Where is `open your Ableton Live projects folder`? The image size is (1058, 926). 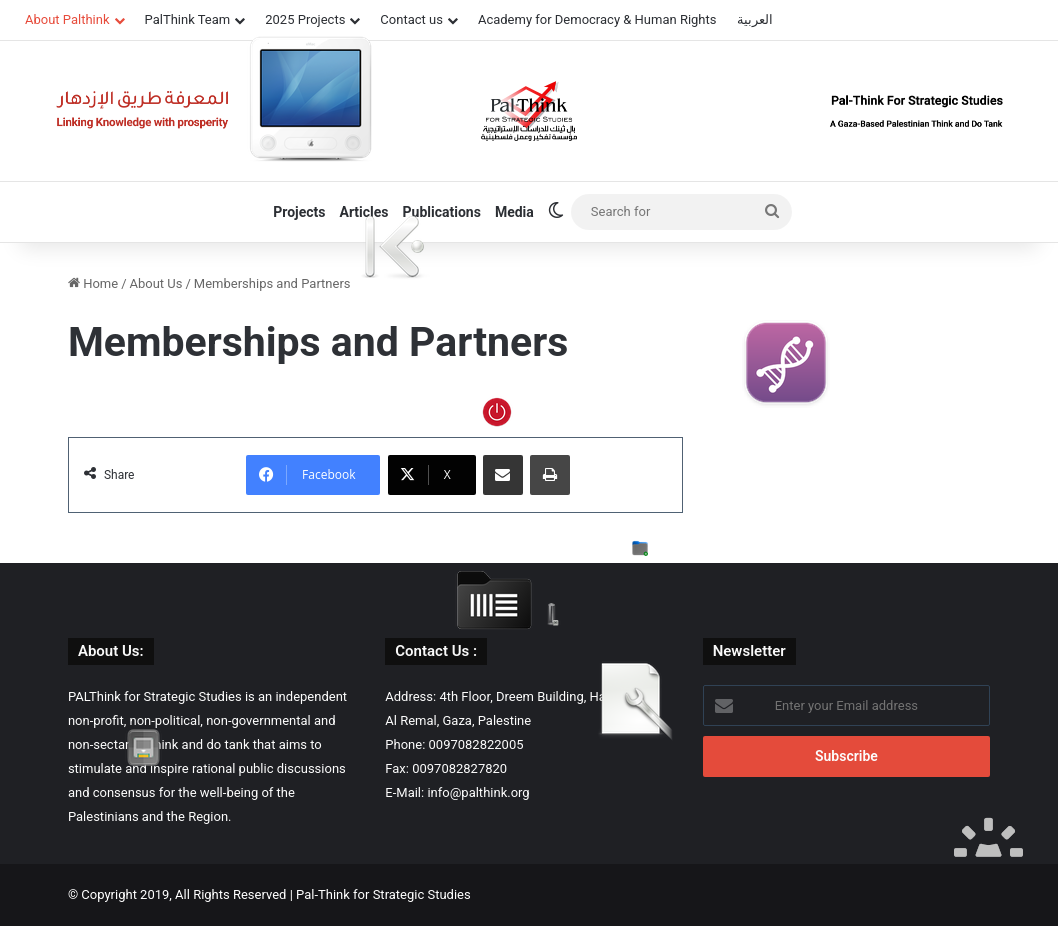 open your Ableton Live projects folder is located at coordinates (494, 602).